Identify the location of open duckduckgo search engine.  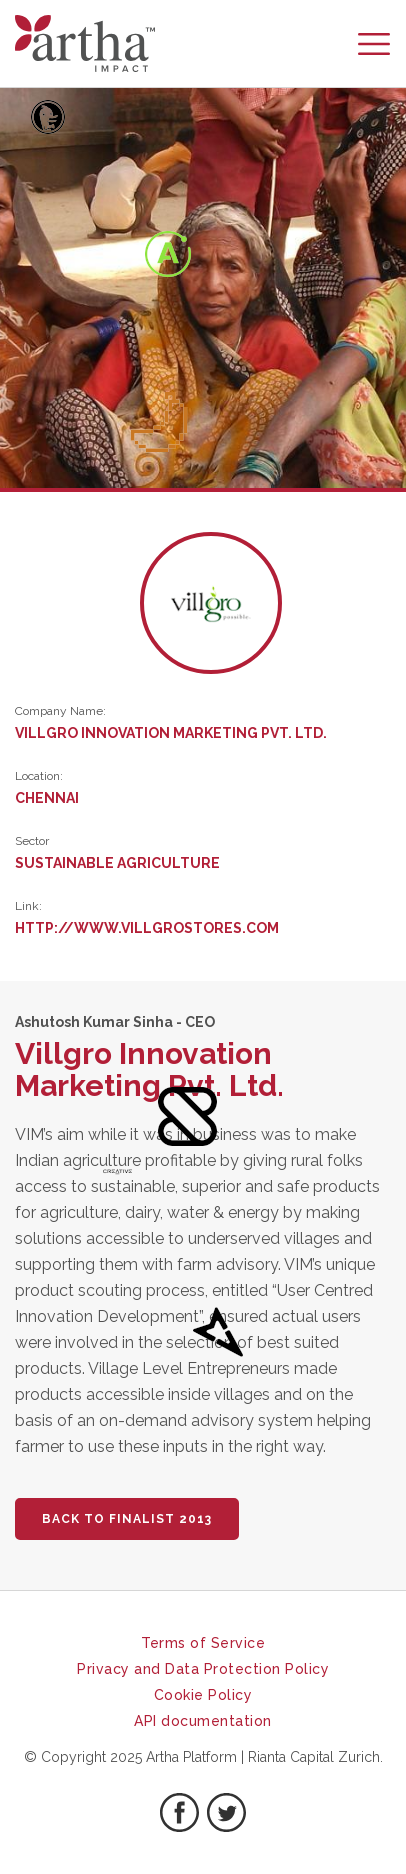
(48, 117).